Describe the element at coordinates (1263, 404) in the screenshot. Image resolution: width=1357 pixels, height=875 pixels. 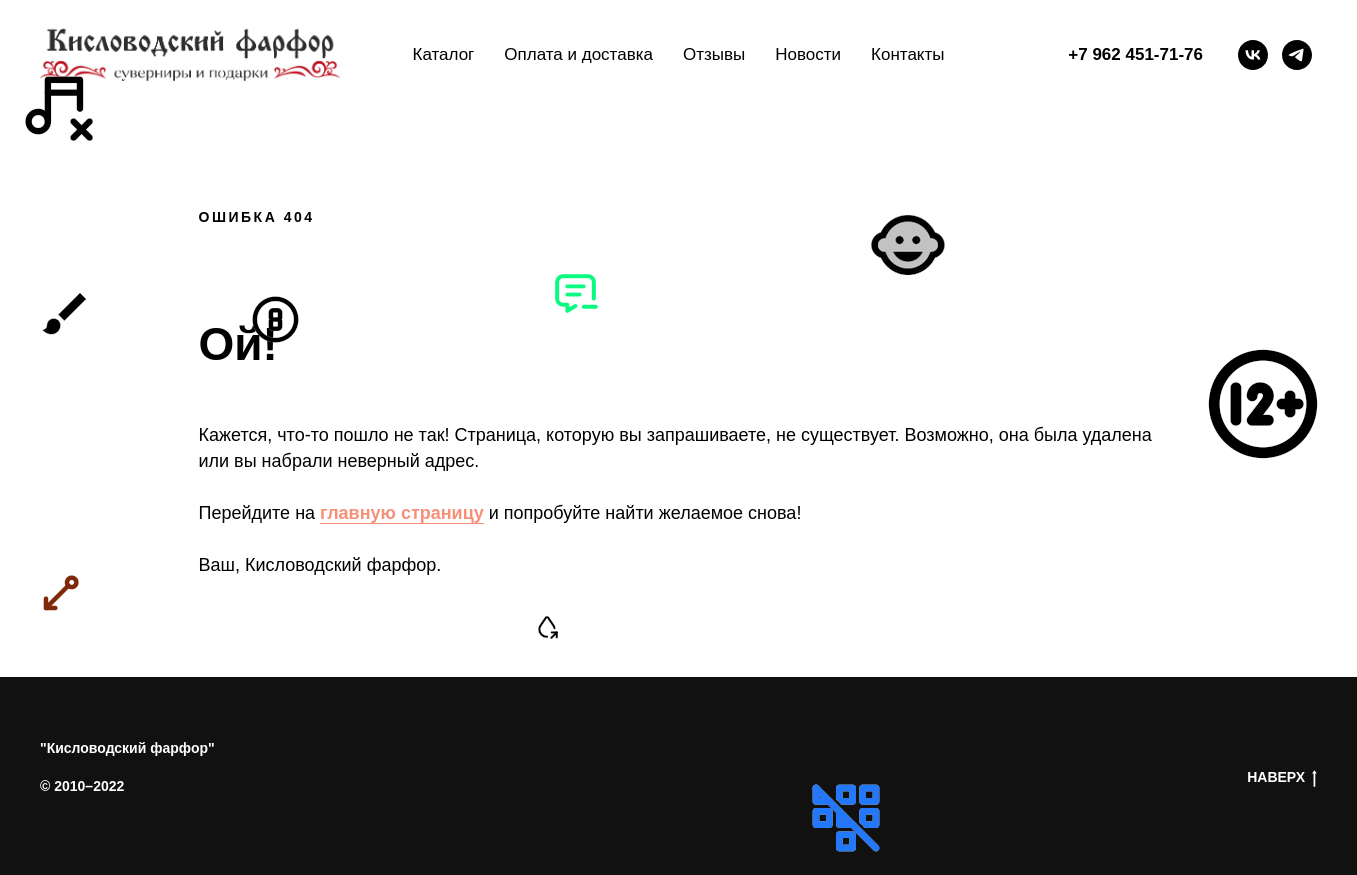
I see `indicates content rated for ages 12 and older` at that location.